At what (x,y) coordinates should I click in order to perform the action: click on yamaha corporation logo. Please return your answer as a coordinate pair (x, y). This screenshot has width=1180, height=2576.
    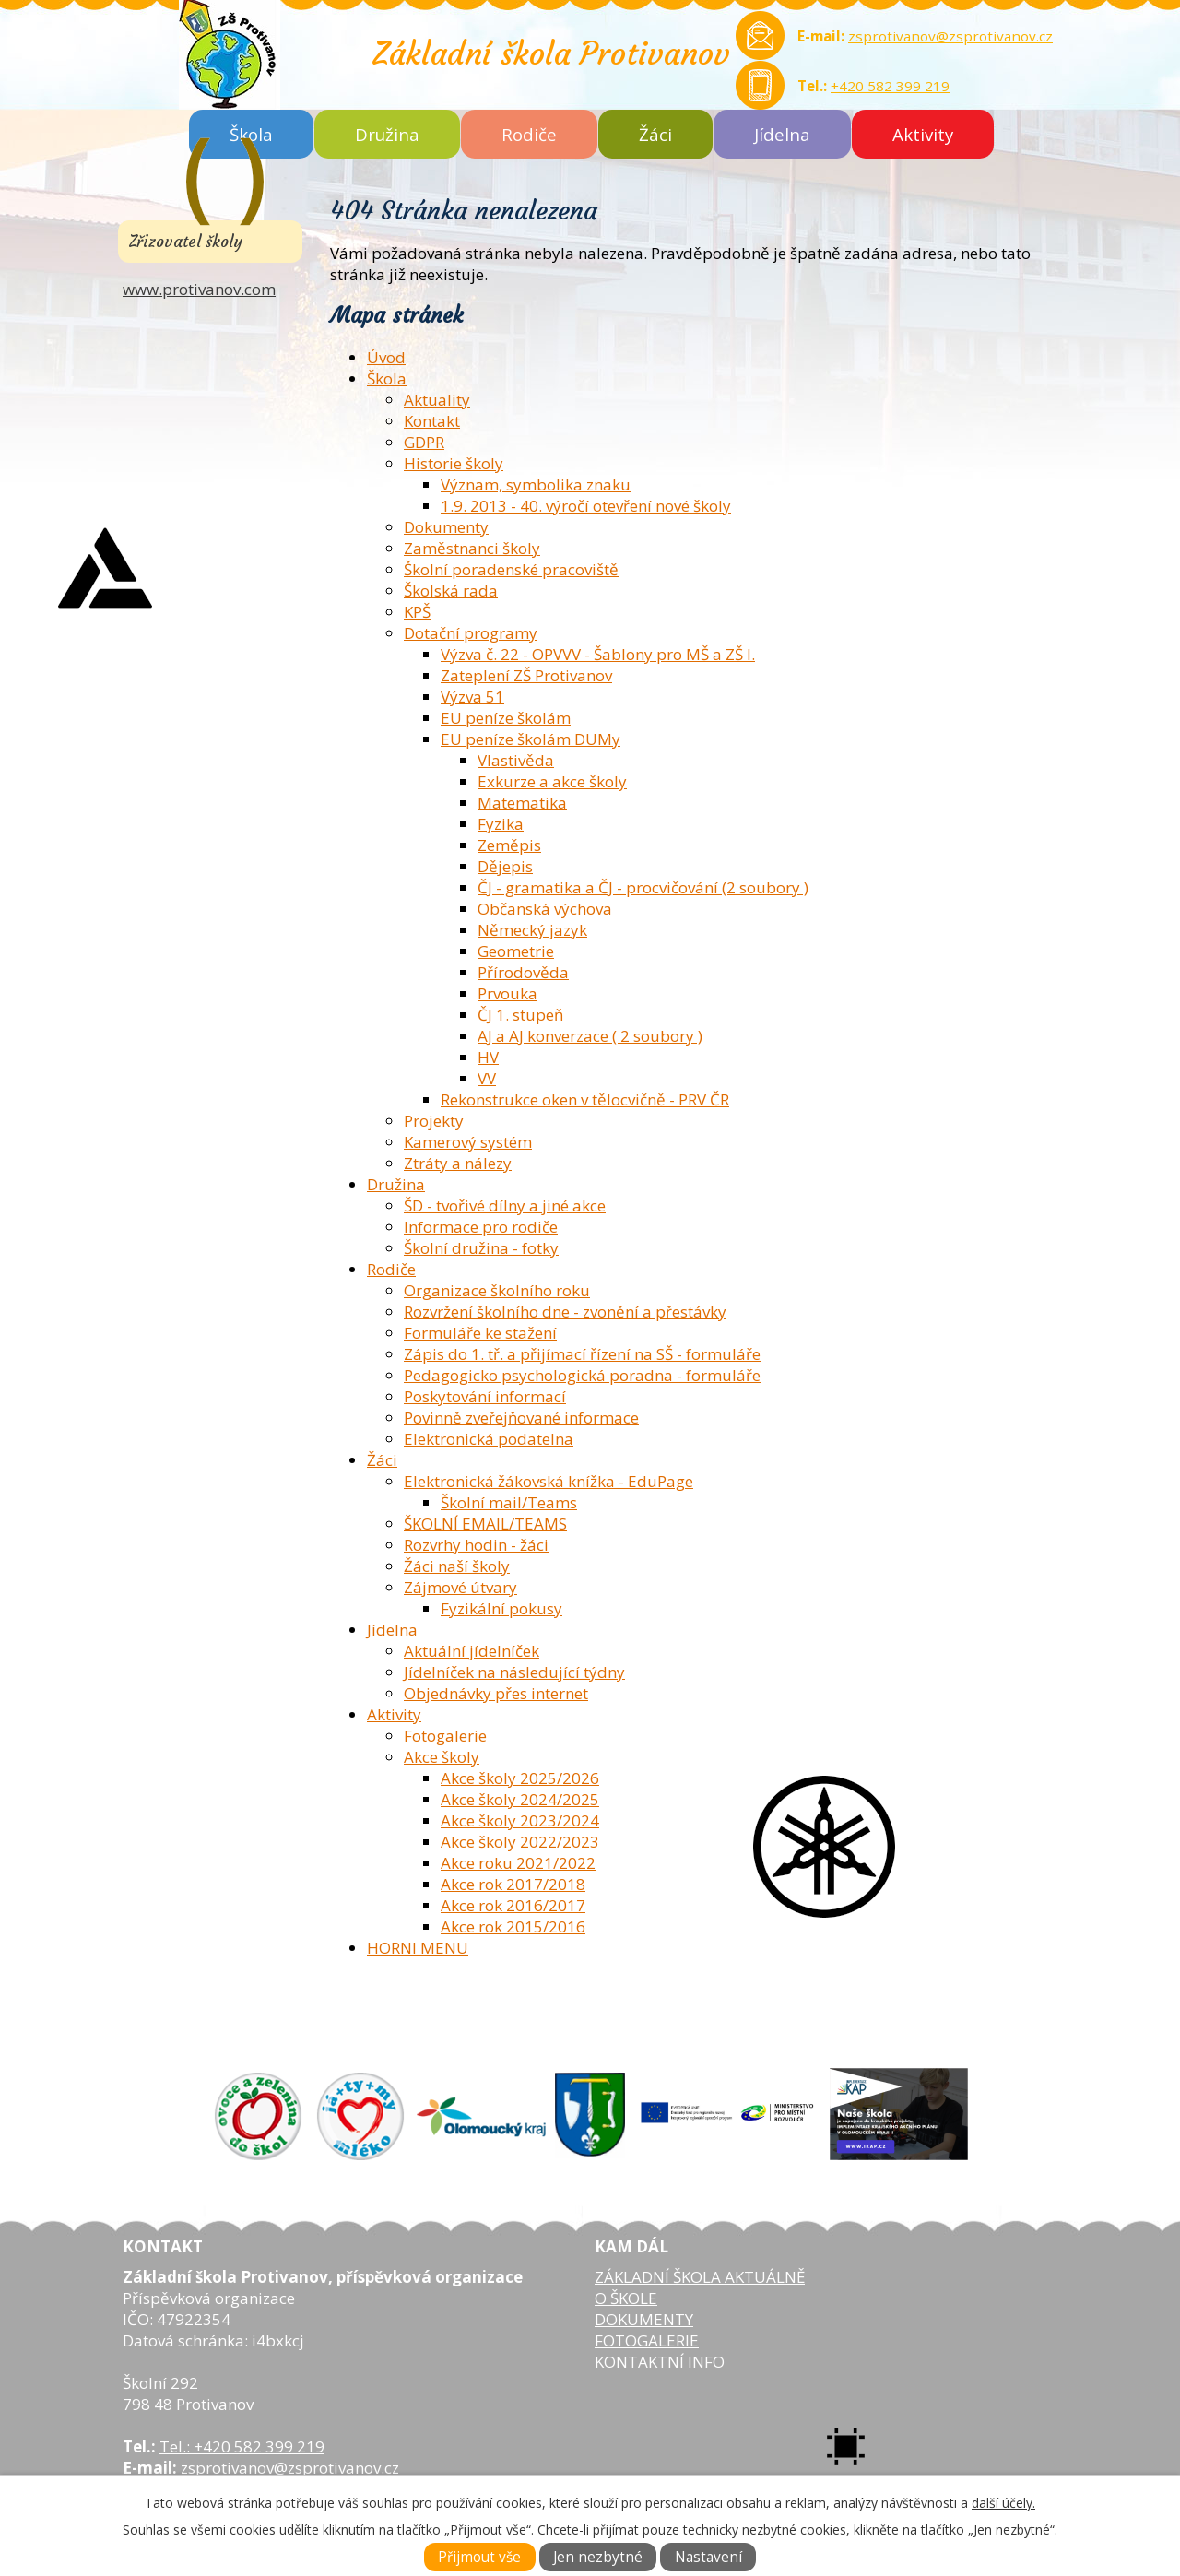
    Looking at the image, I should click on (824, 1847).